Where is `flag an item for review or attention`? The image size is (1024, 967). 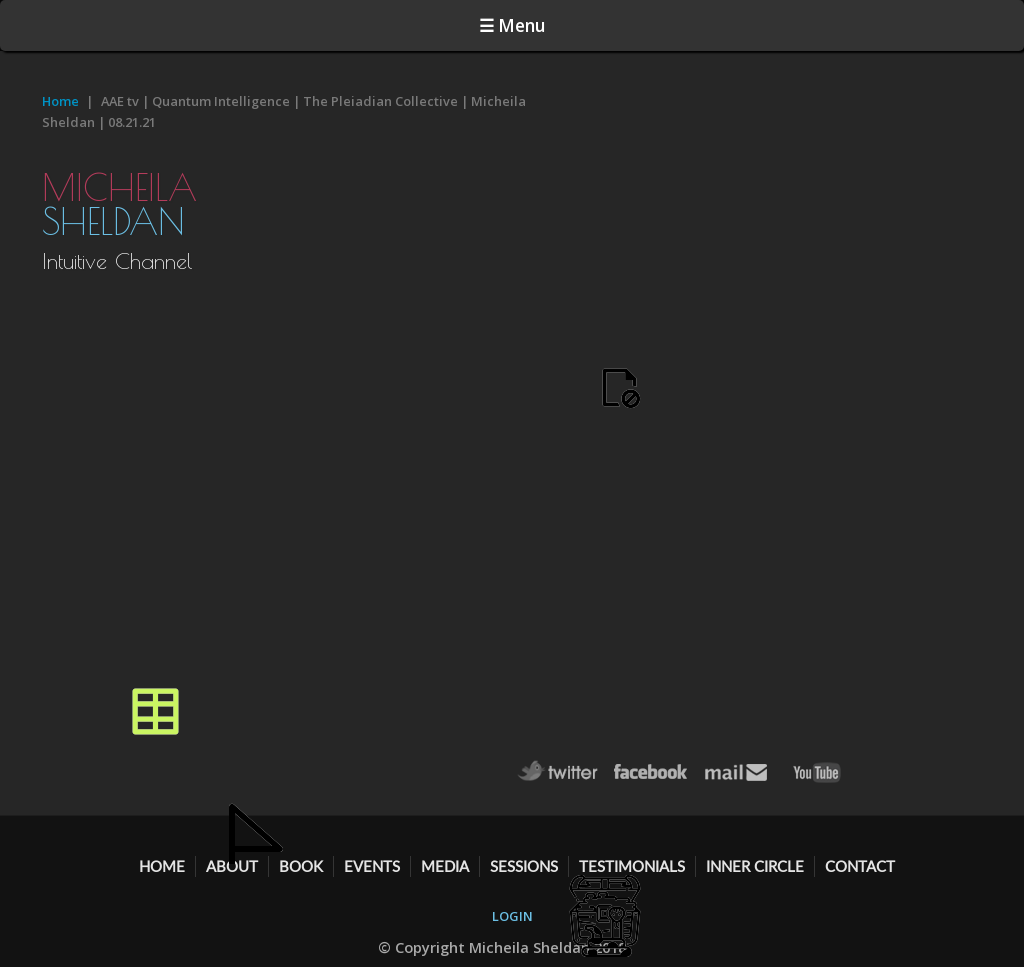
flag an item for review or attention is located at coordinates (253, 834).